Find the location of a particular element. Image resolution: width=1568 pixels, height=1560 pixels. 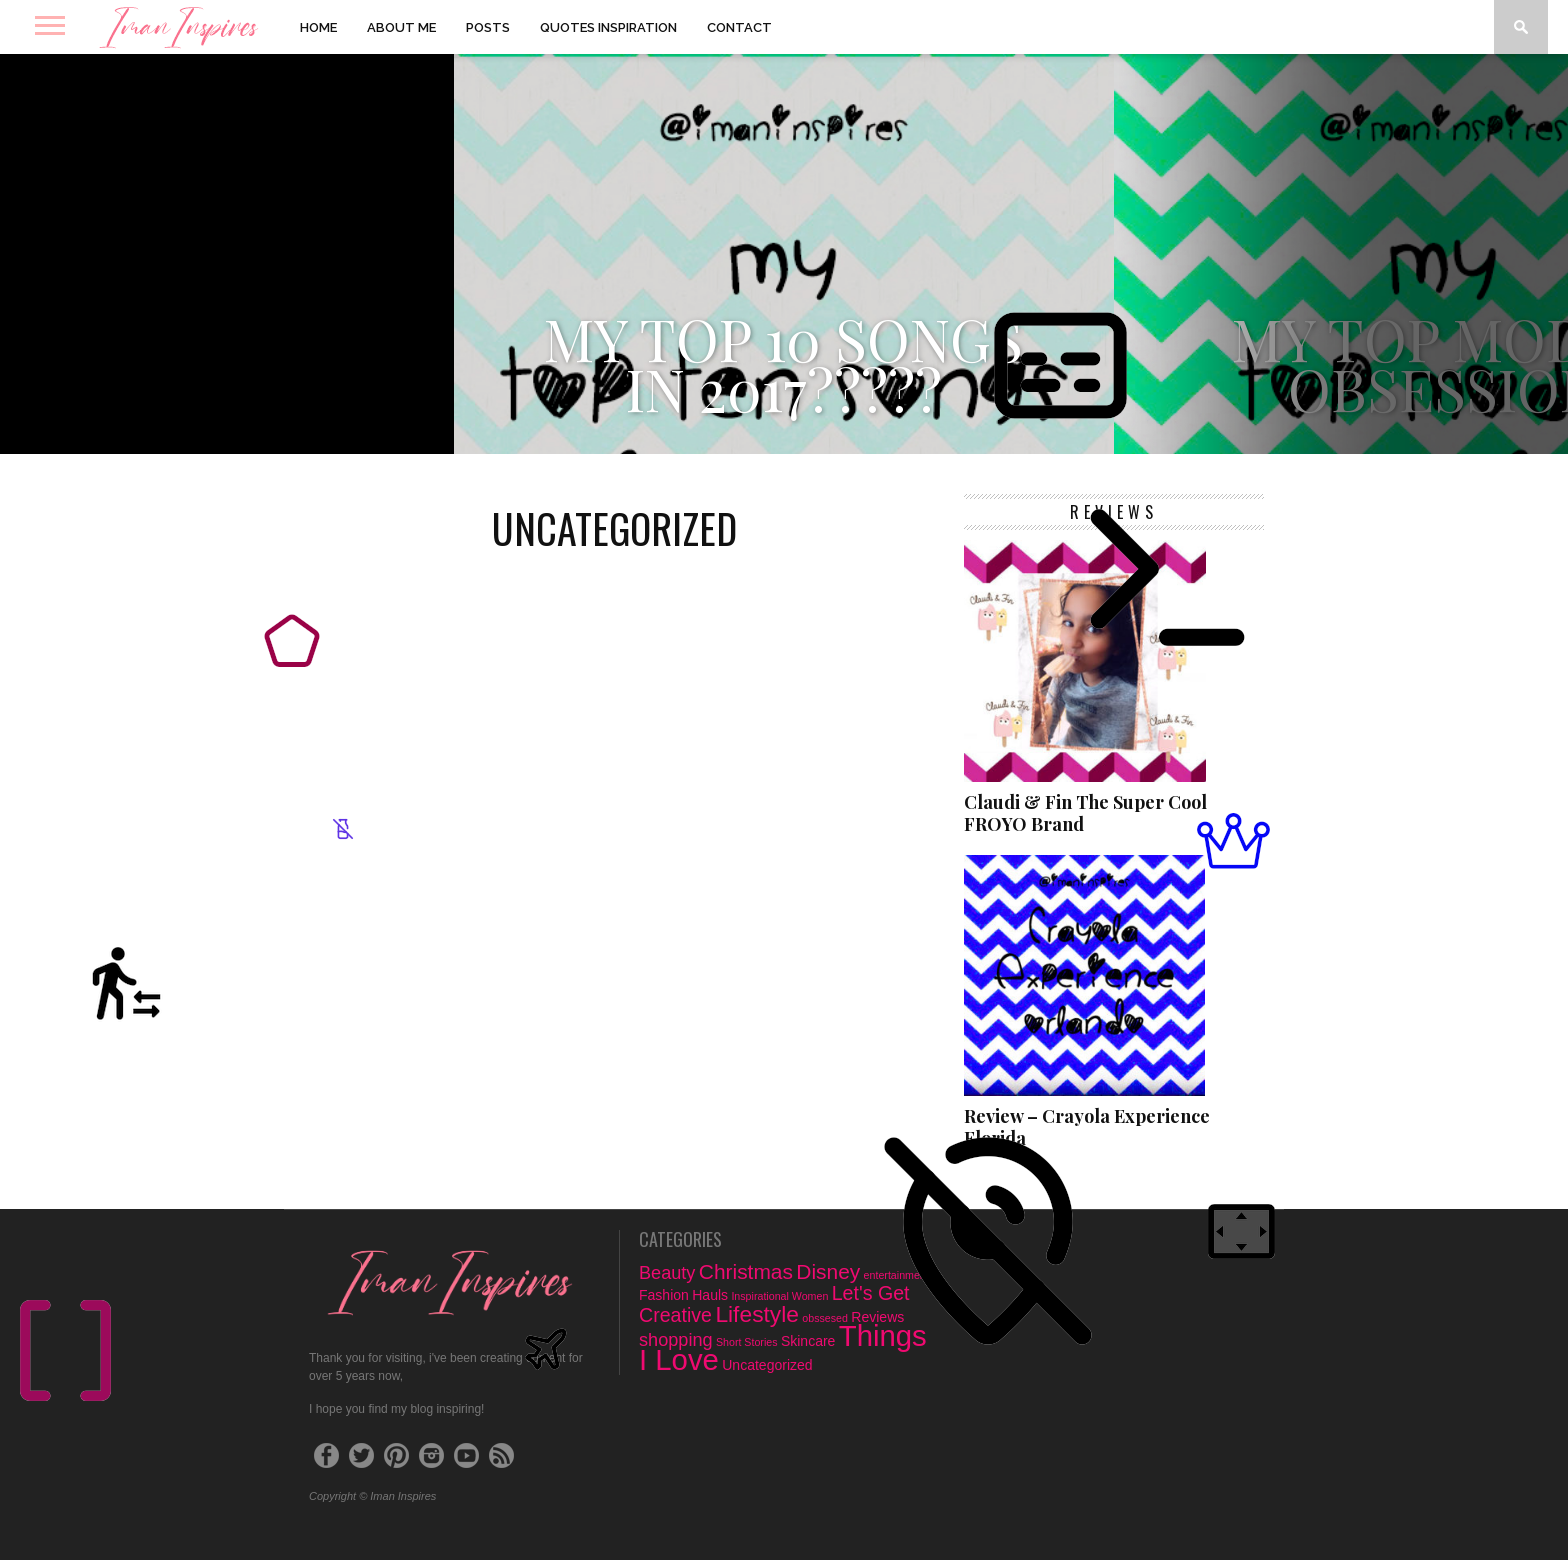

open command line terminal is located at coordinates (1167, 577).